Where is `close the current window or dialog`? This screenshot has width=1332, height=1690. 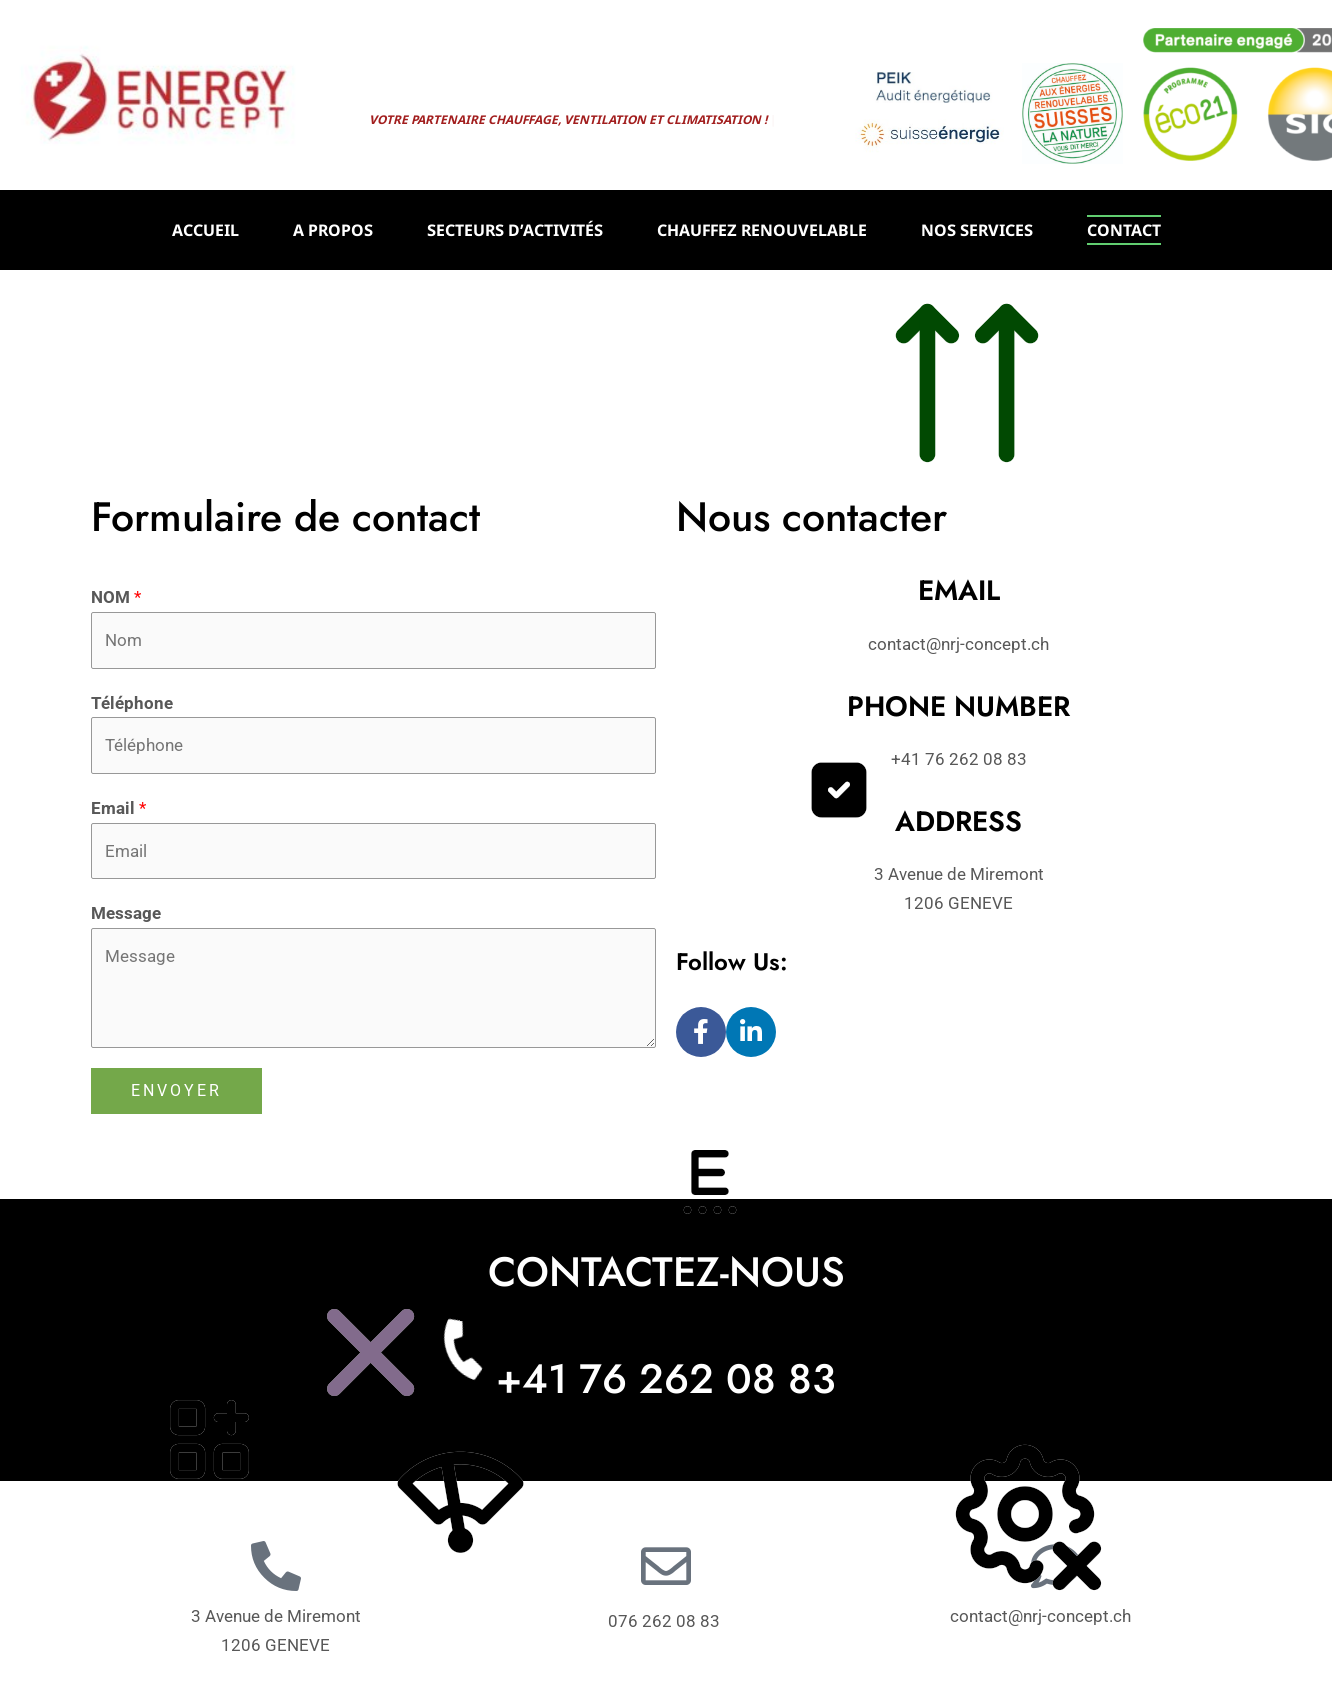
close the current window or dialog is located at coordinates (370, 1352).